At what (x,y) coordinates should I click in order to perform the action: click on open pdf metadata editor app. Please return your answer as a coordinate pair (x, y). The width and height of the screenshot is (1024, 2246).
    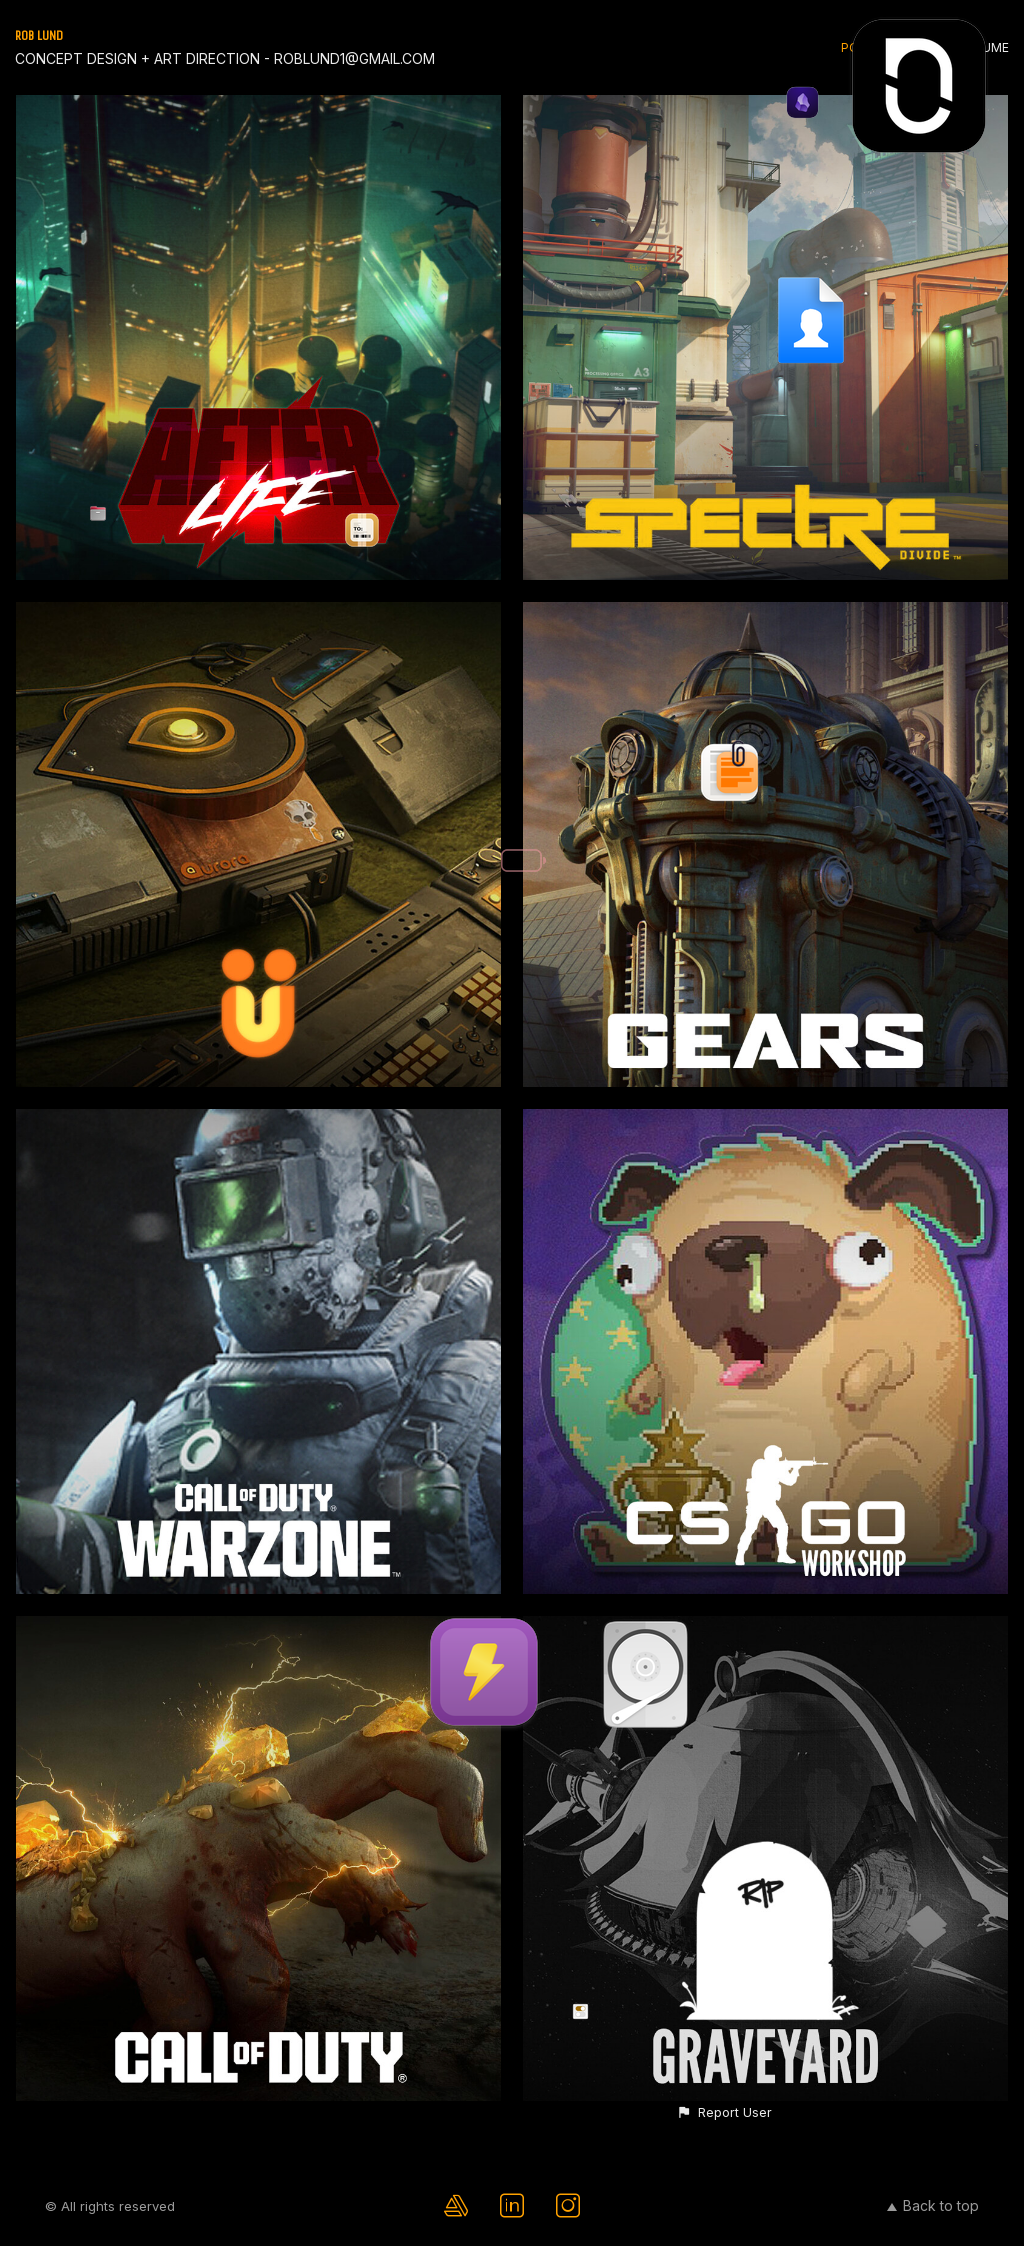
    Looking at the image, I should click on (729, 772).